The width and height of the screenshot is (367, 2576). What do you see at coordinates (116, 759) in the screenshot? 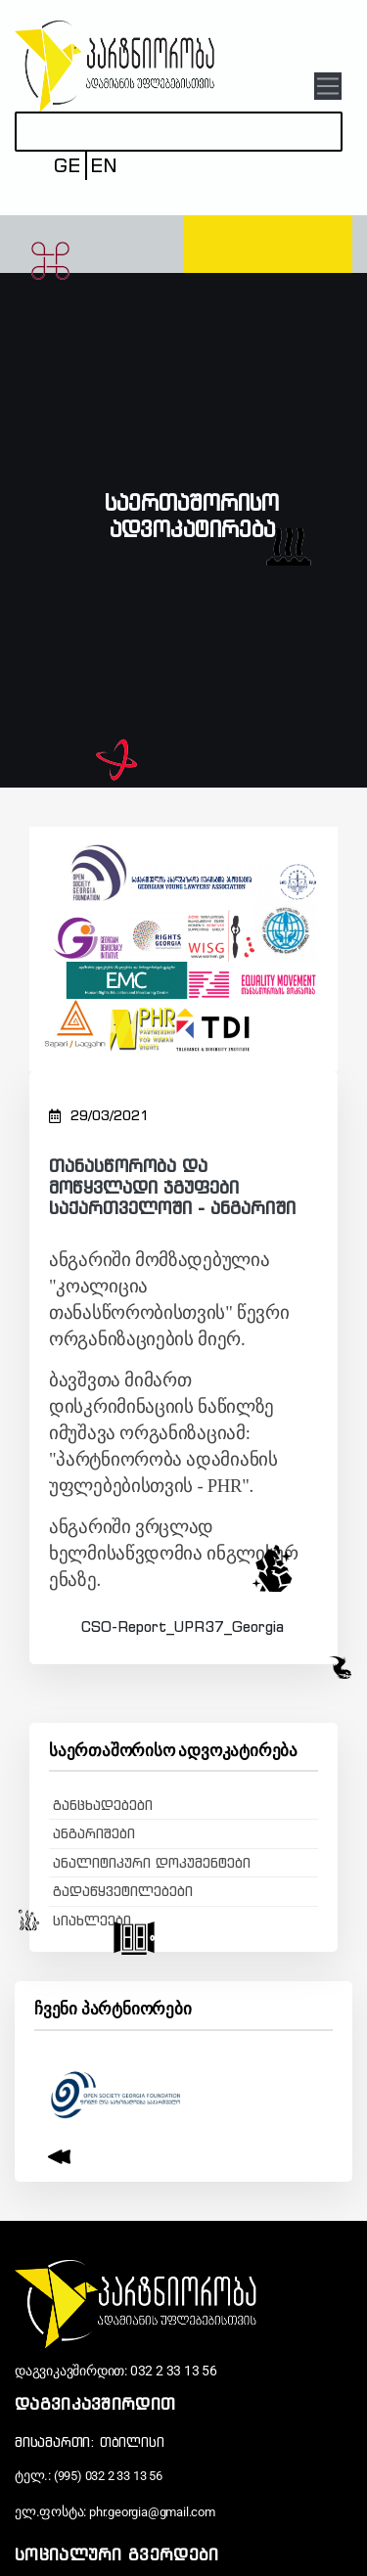
I see `access 3D rotation or orbit controls` at bounding box center [116, 759].